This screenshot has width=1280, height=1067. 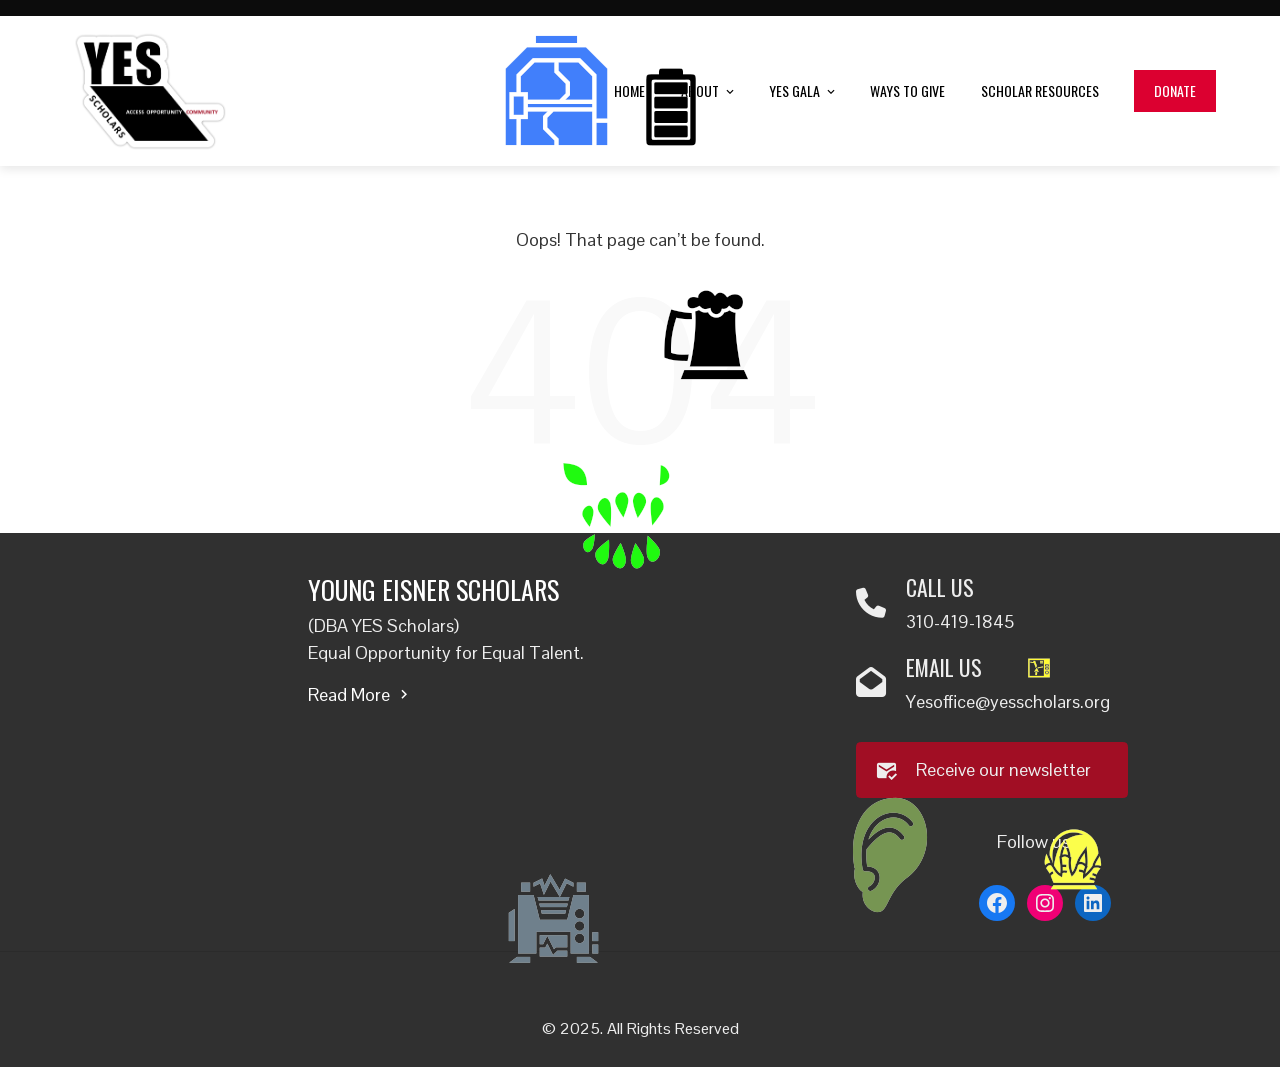 I want to click on access power generator controls, so click(x=553, y=918).